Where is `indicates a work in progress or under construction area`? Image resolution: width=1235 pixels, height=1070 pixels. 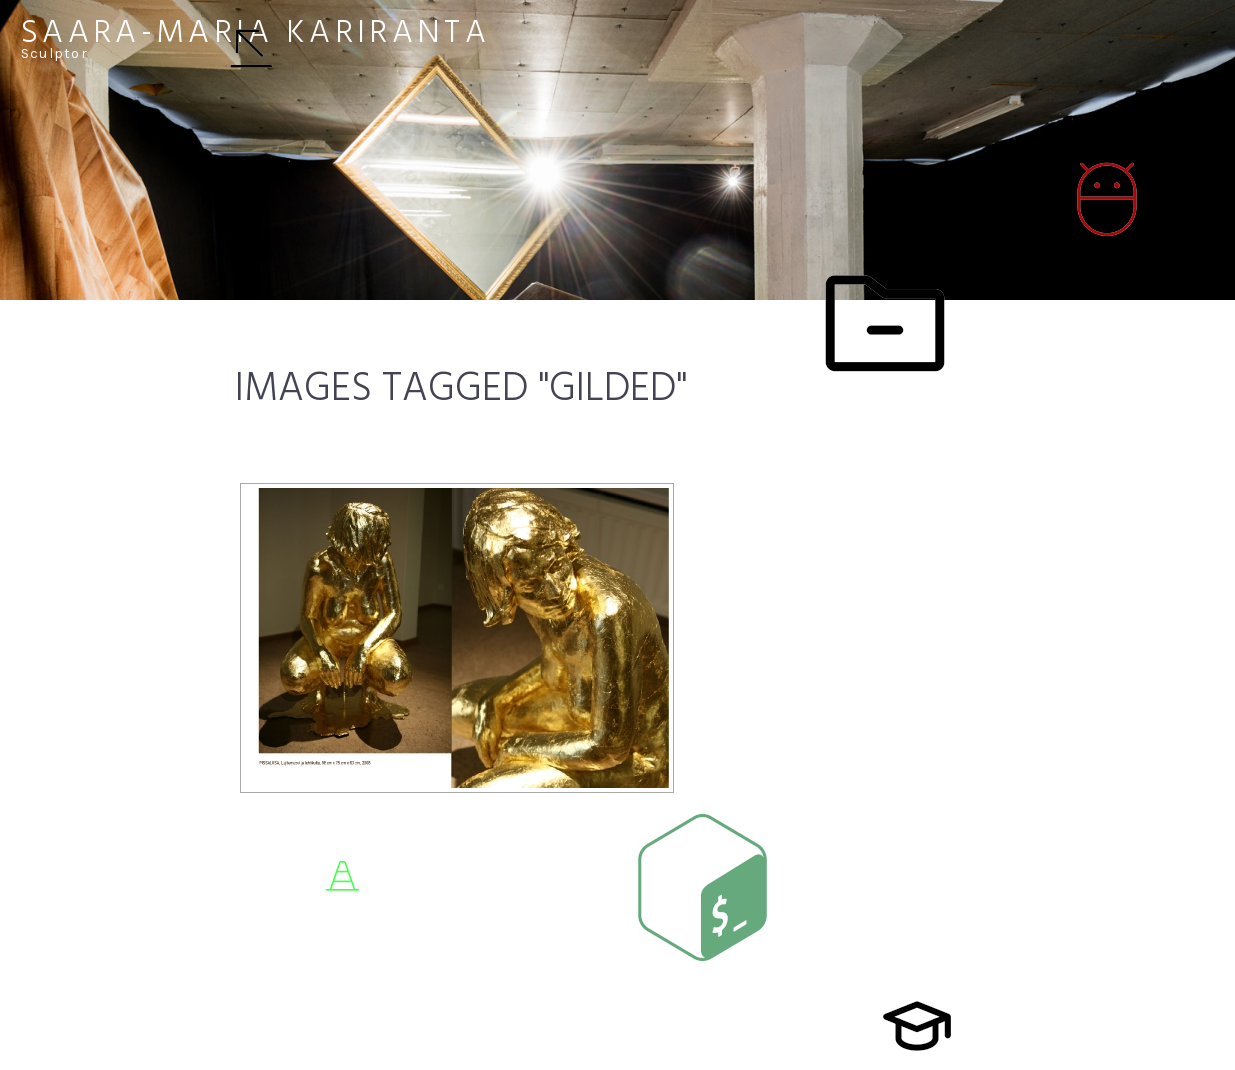 indicates a work in progress or under construction area is located at coordinates (342, 876).